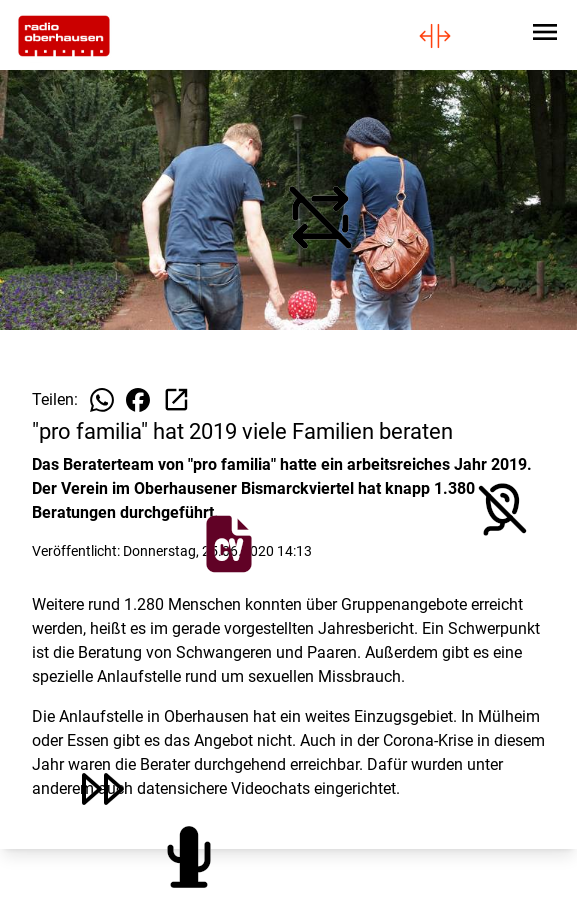  I want to click on indicates desert or arid climate conditions, so click(189, 857).